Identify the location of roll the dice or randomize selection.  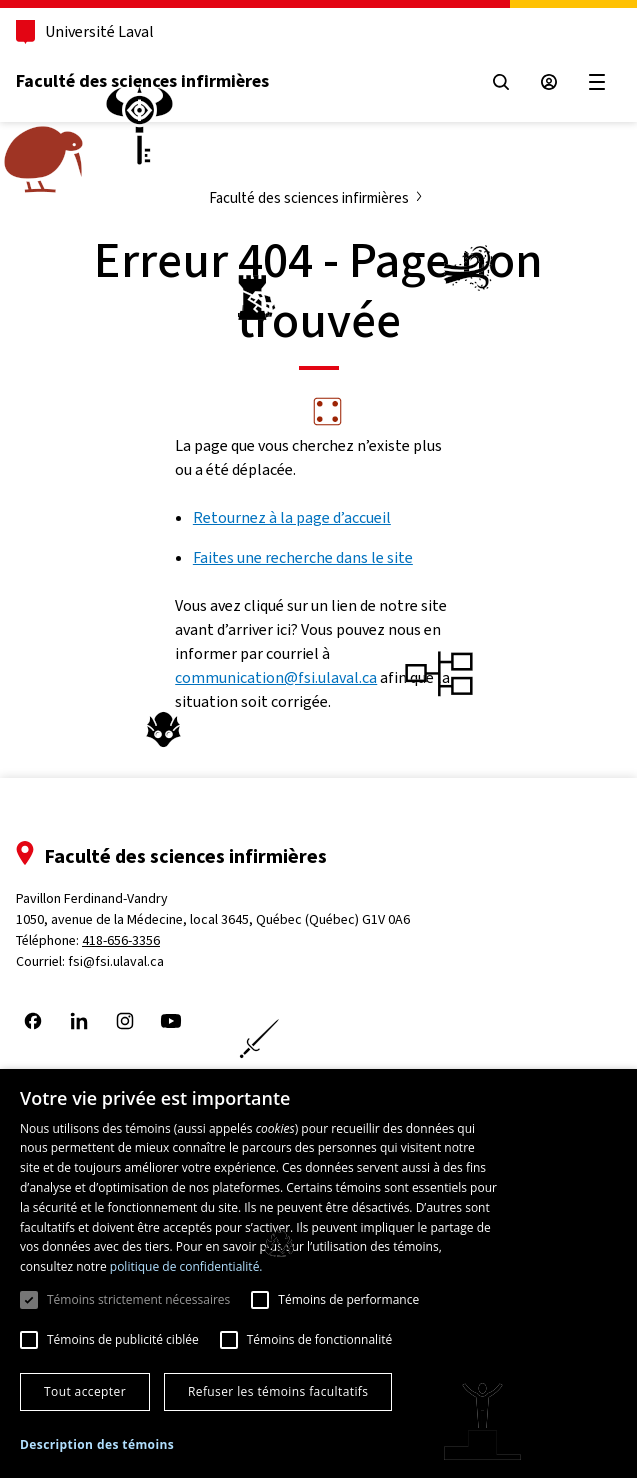
(327, 411).